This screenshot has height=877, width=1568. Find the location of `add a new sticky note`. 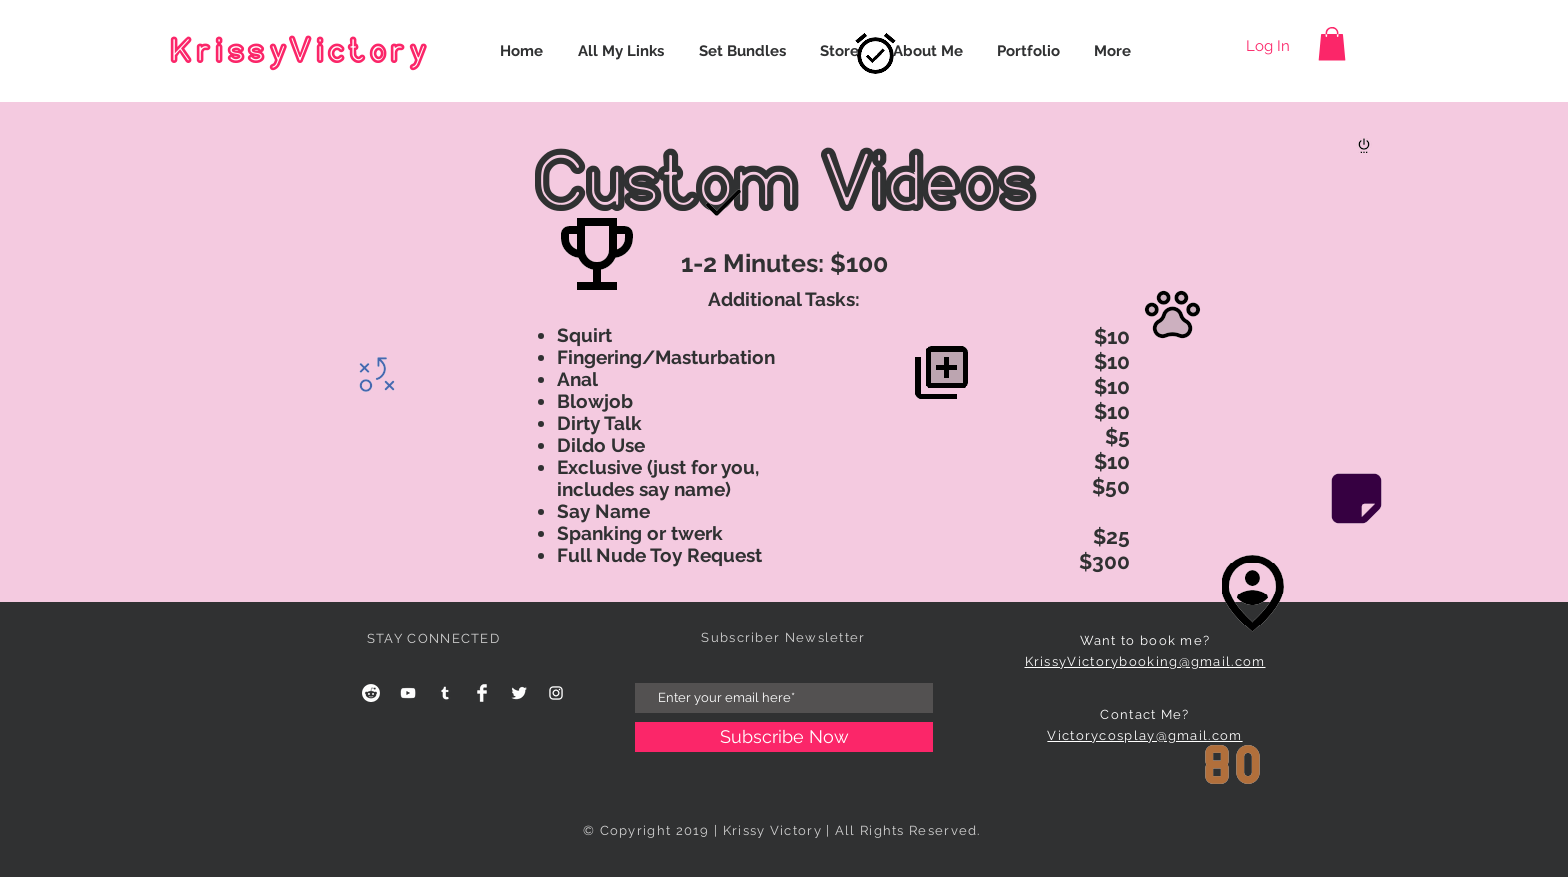

add a new sticky note is located at coordinates (1356, 498).